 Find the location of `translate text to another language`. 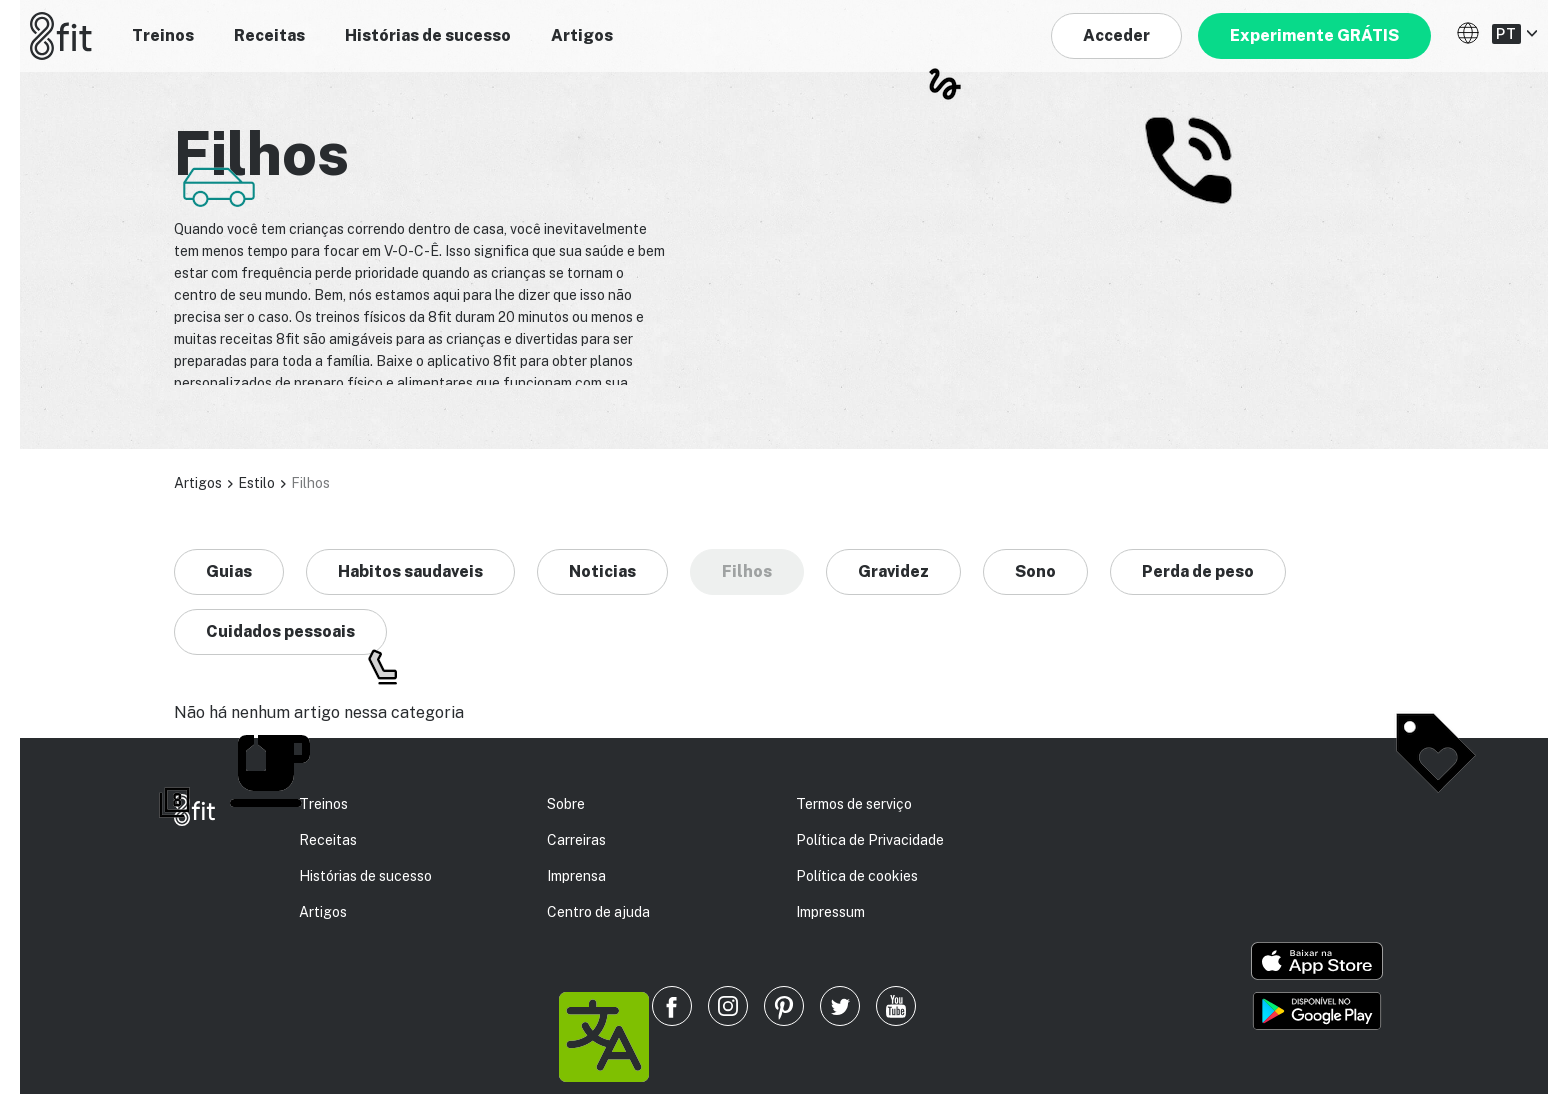

translate text to another language is located at coordinates (604, 1037).